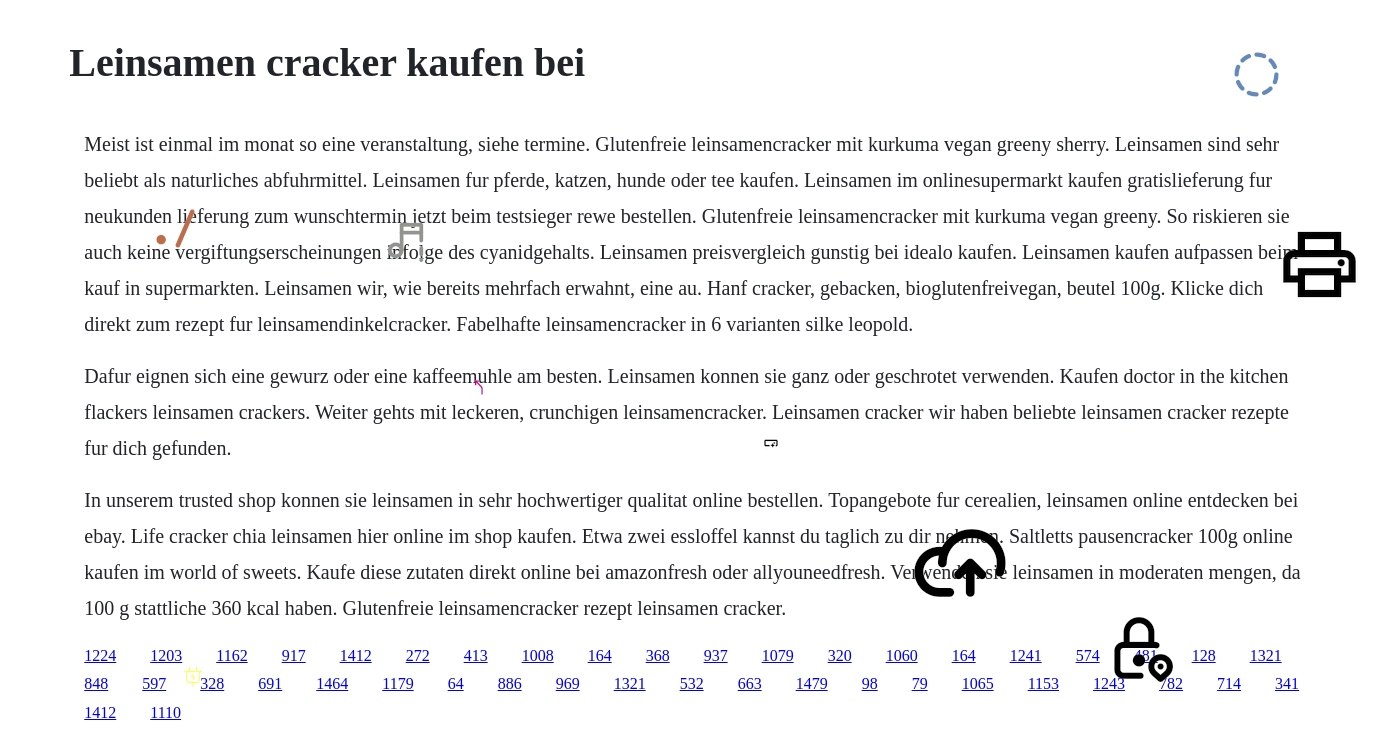 Image resolution: width=1385 pixels, height=736 pixels. I want to click on set a location-based lock or security trigger, so click(1139, 648).